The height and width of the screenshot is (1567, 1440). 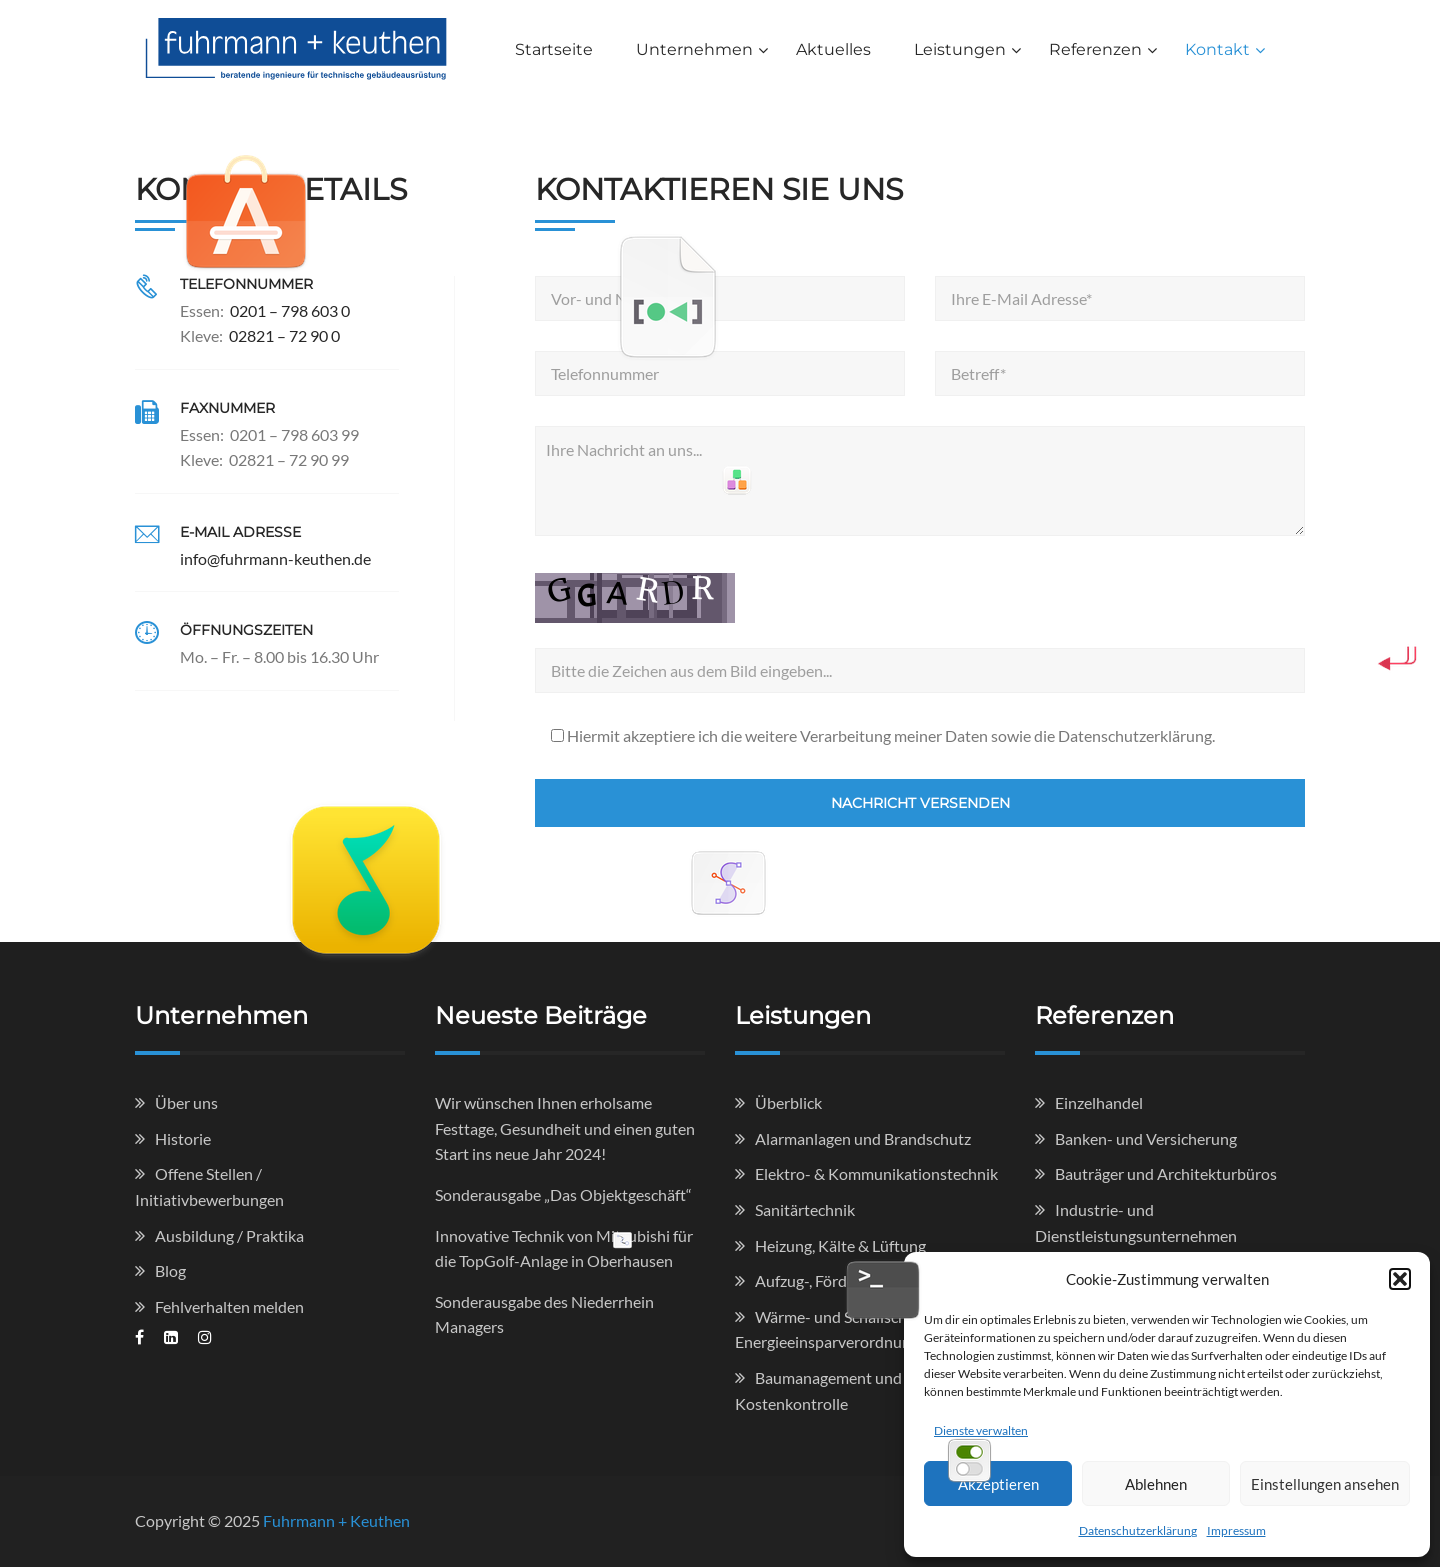 What do you see at coordinates (622, 1239) in the screenshot?
I see `open a karbon vector graphics file` at bounding box center [622, 1239].